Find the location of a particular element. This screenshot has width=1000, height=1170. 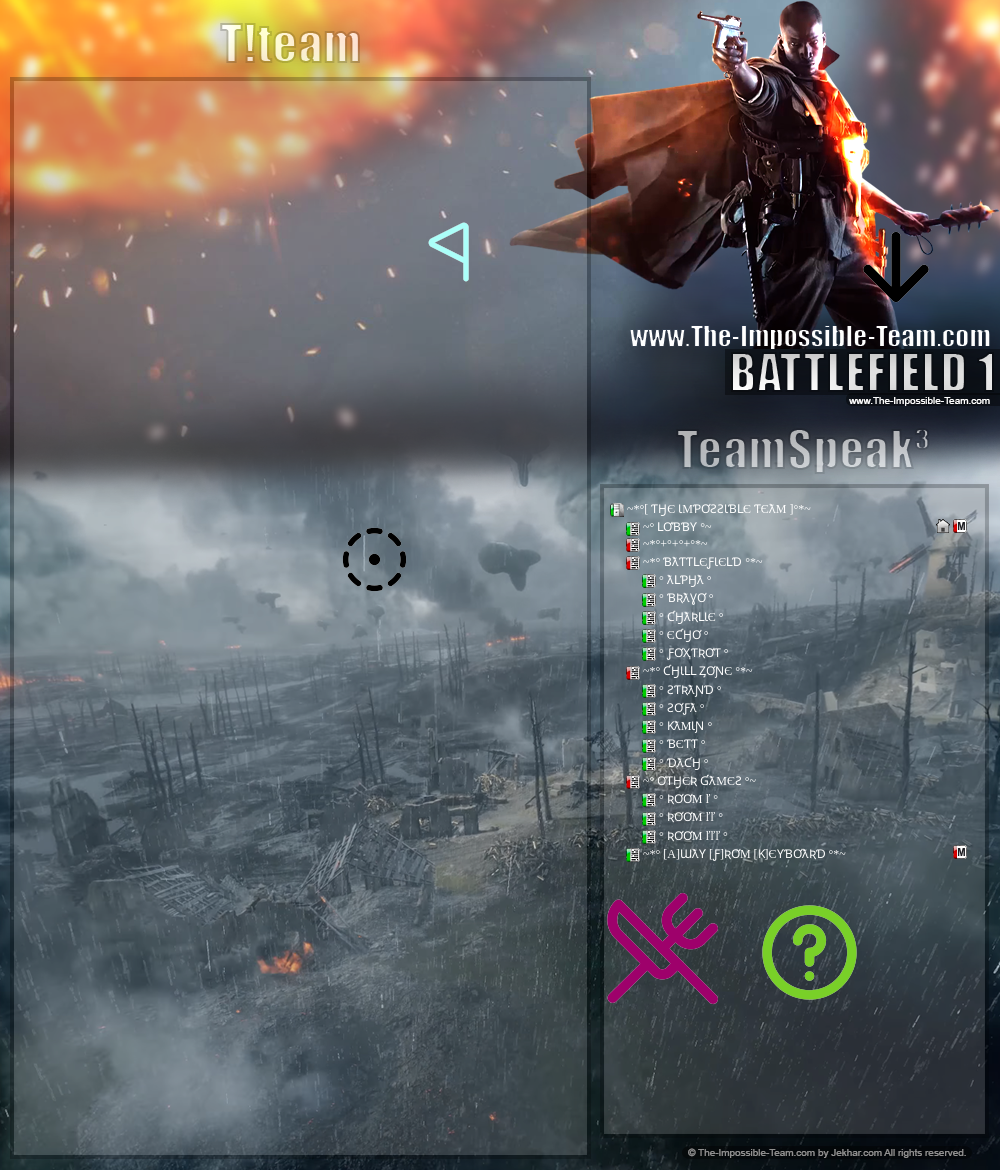

mark or flag an item for review is located at coordinates (450, 252).